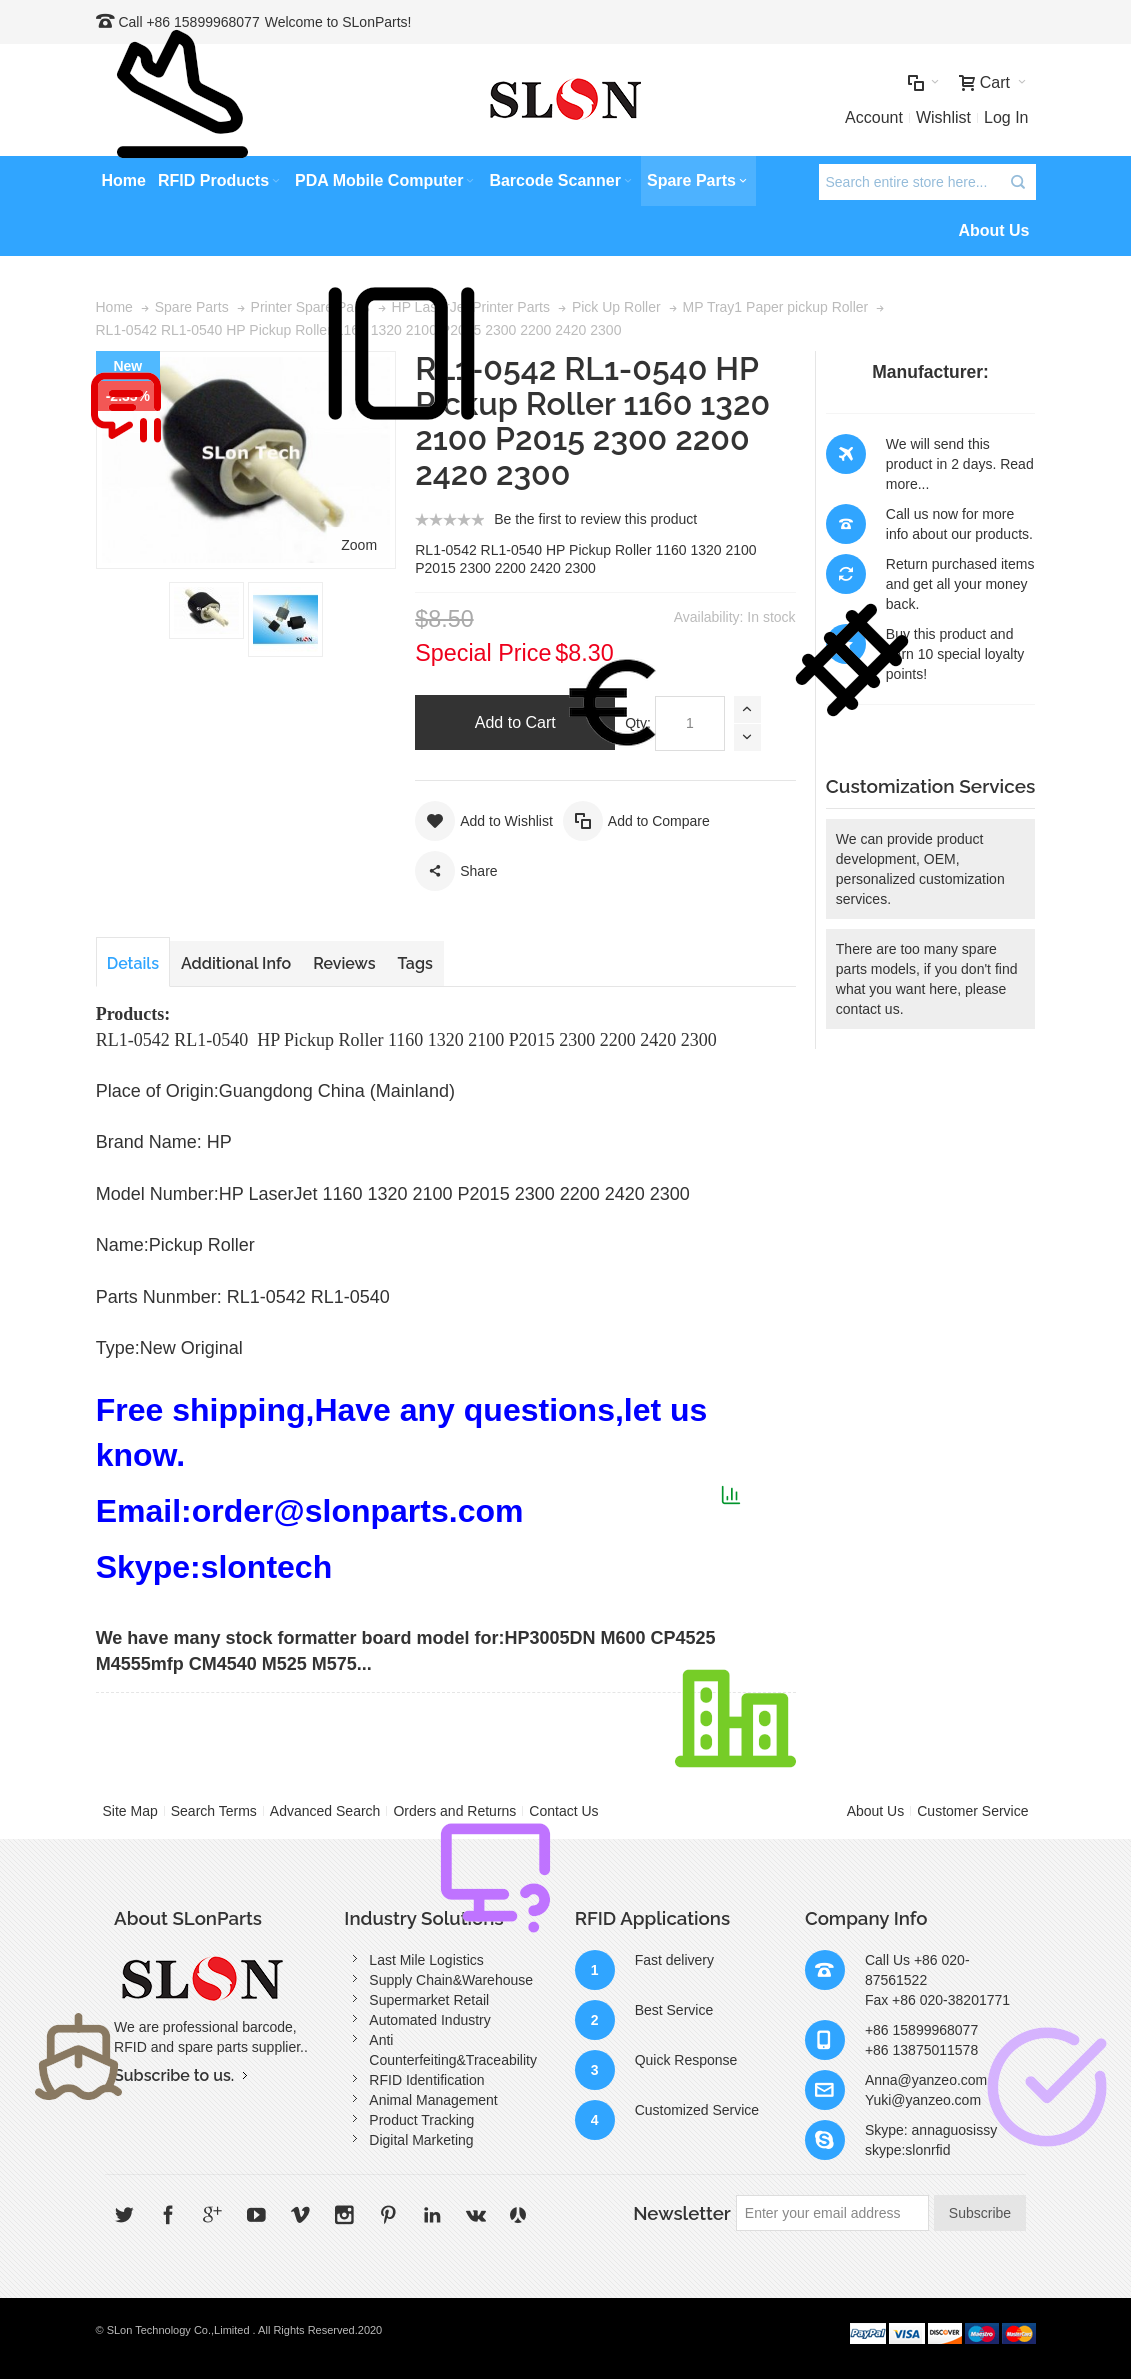  What do you see at coordinates (126, 404) in the screenshot?
I see `pause message notifications` at bounding box center [126, 404].